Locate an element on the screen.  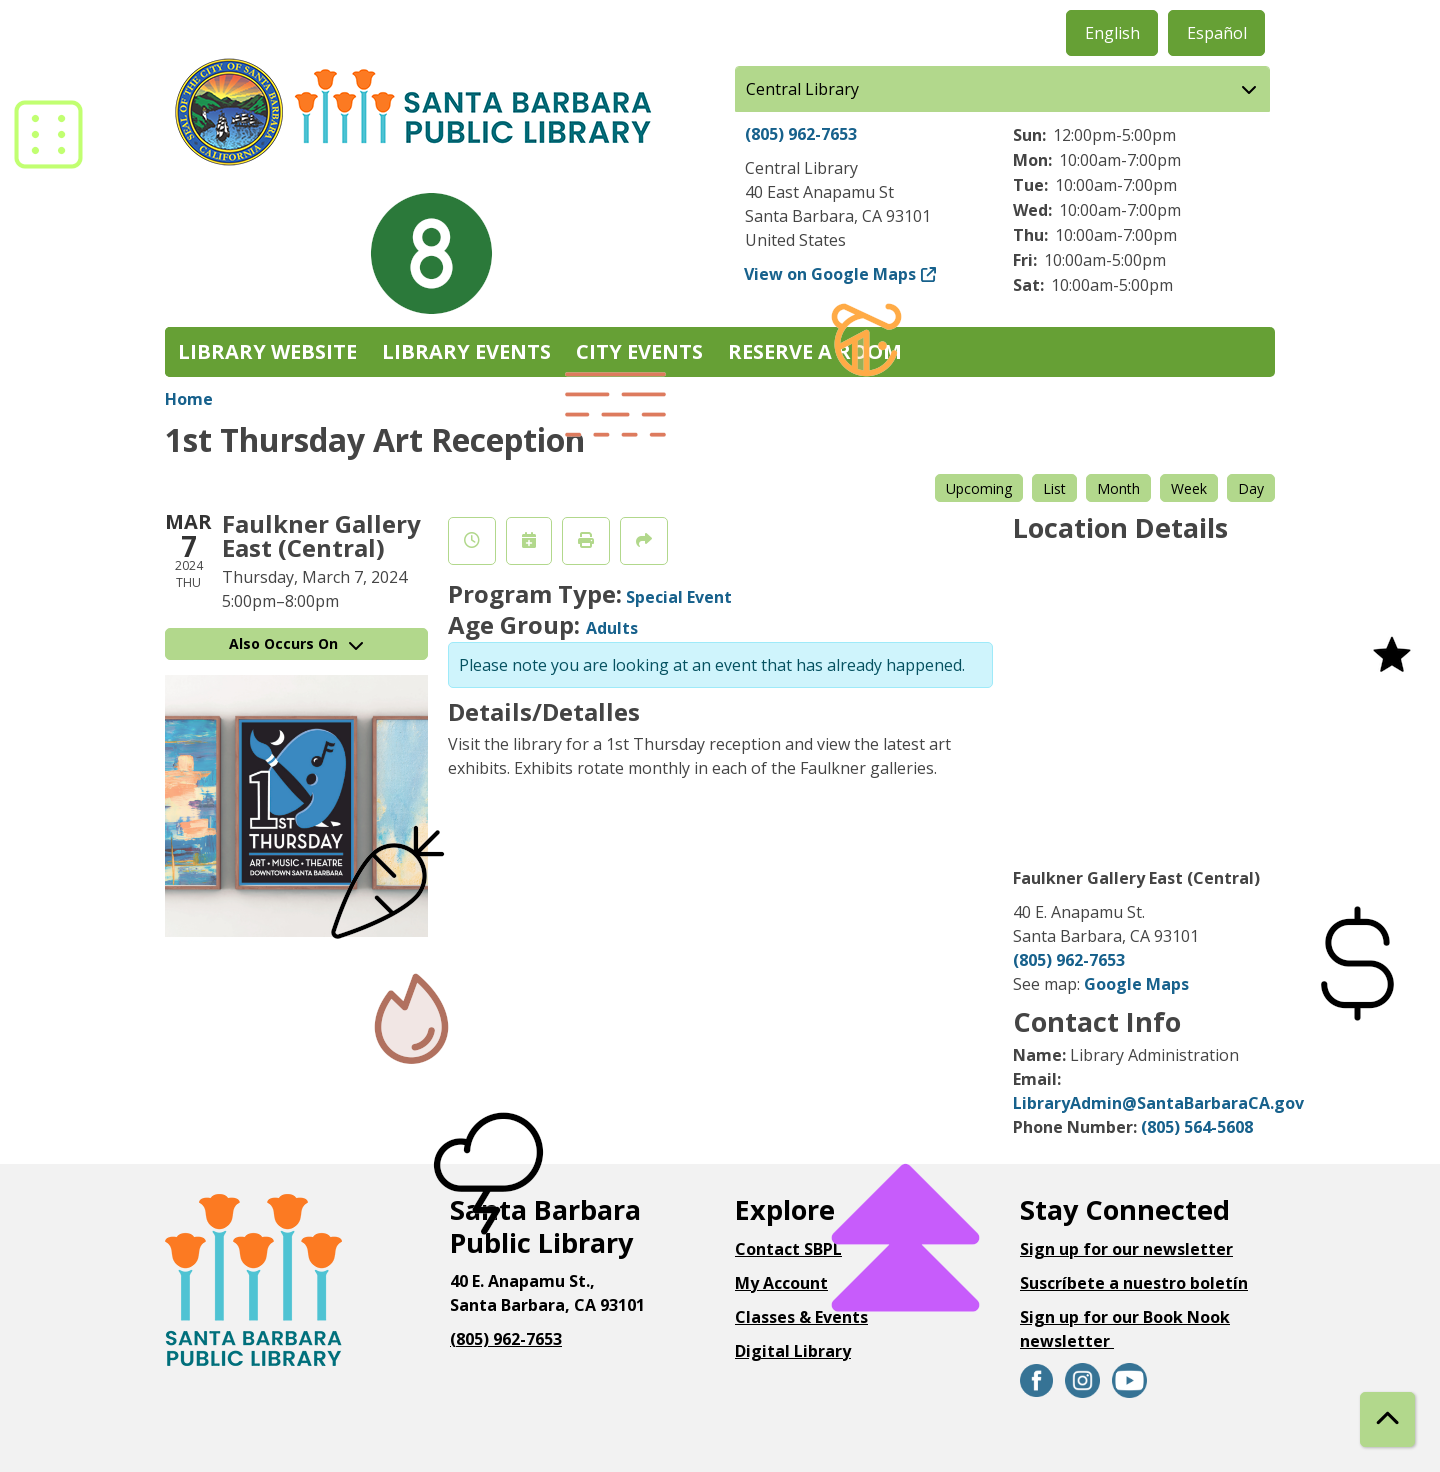
indicates trending or hot content is located at coordinates (411, 1020).